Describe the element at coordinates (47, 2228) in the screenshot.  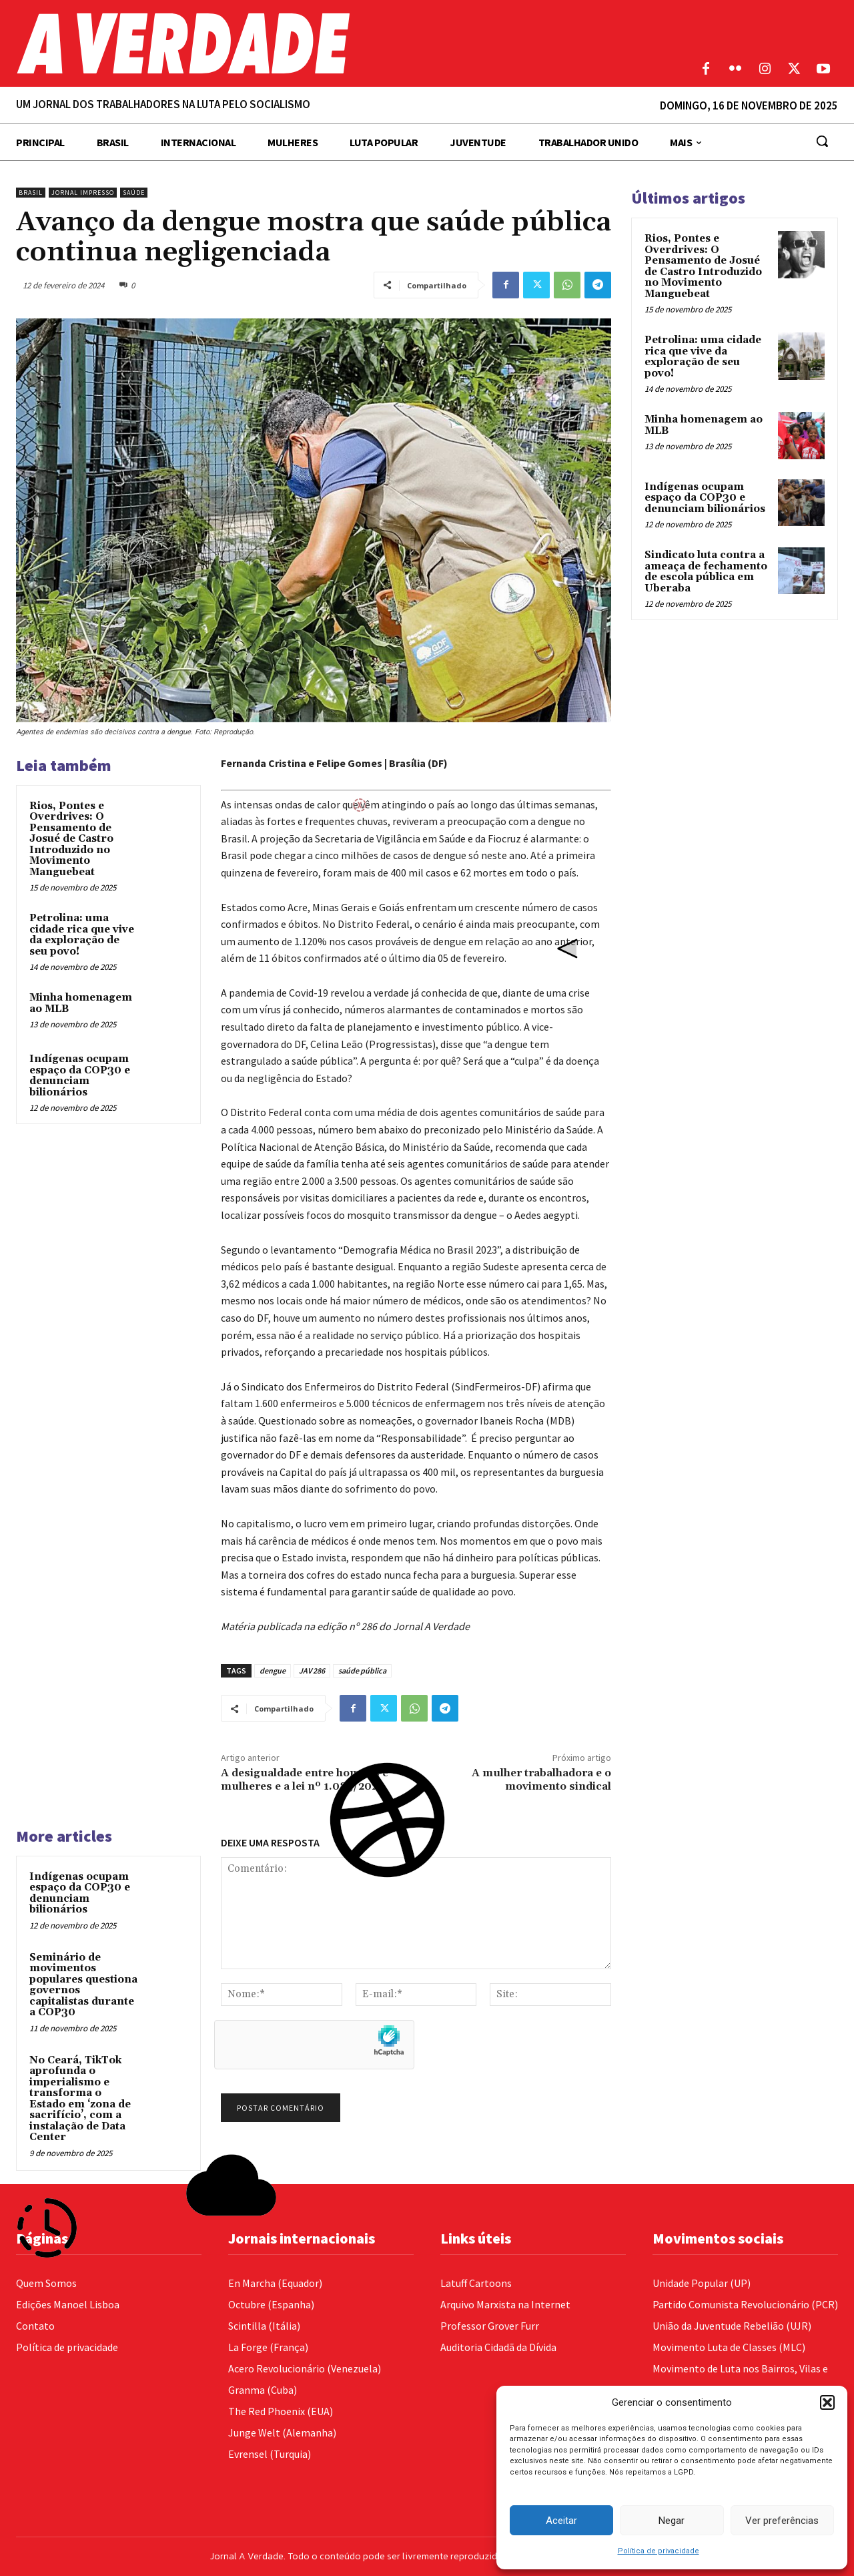
I see `indicates expiring or temporary content` at that location.